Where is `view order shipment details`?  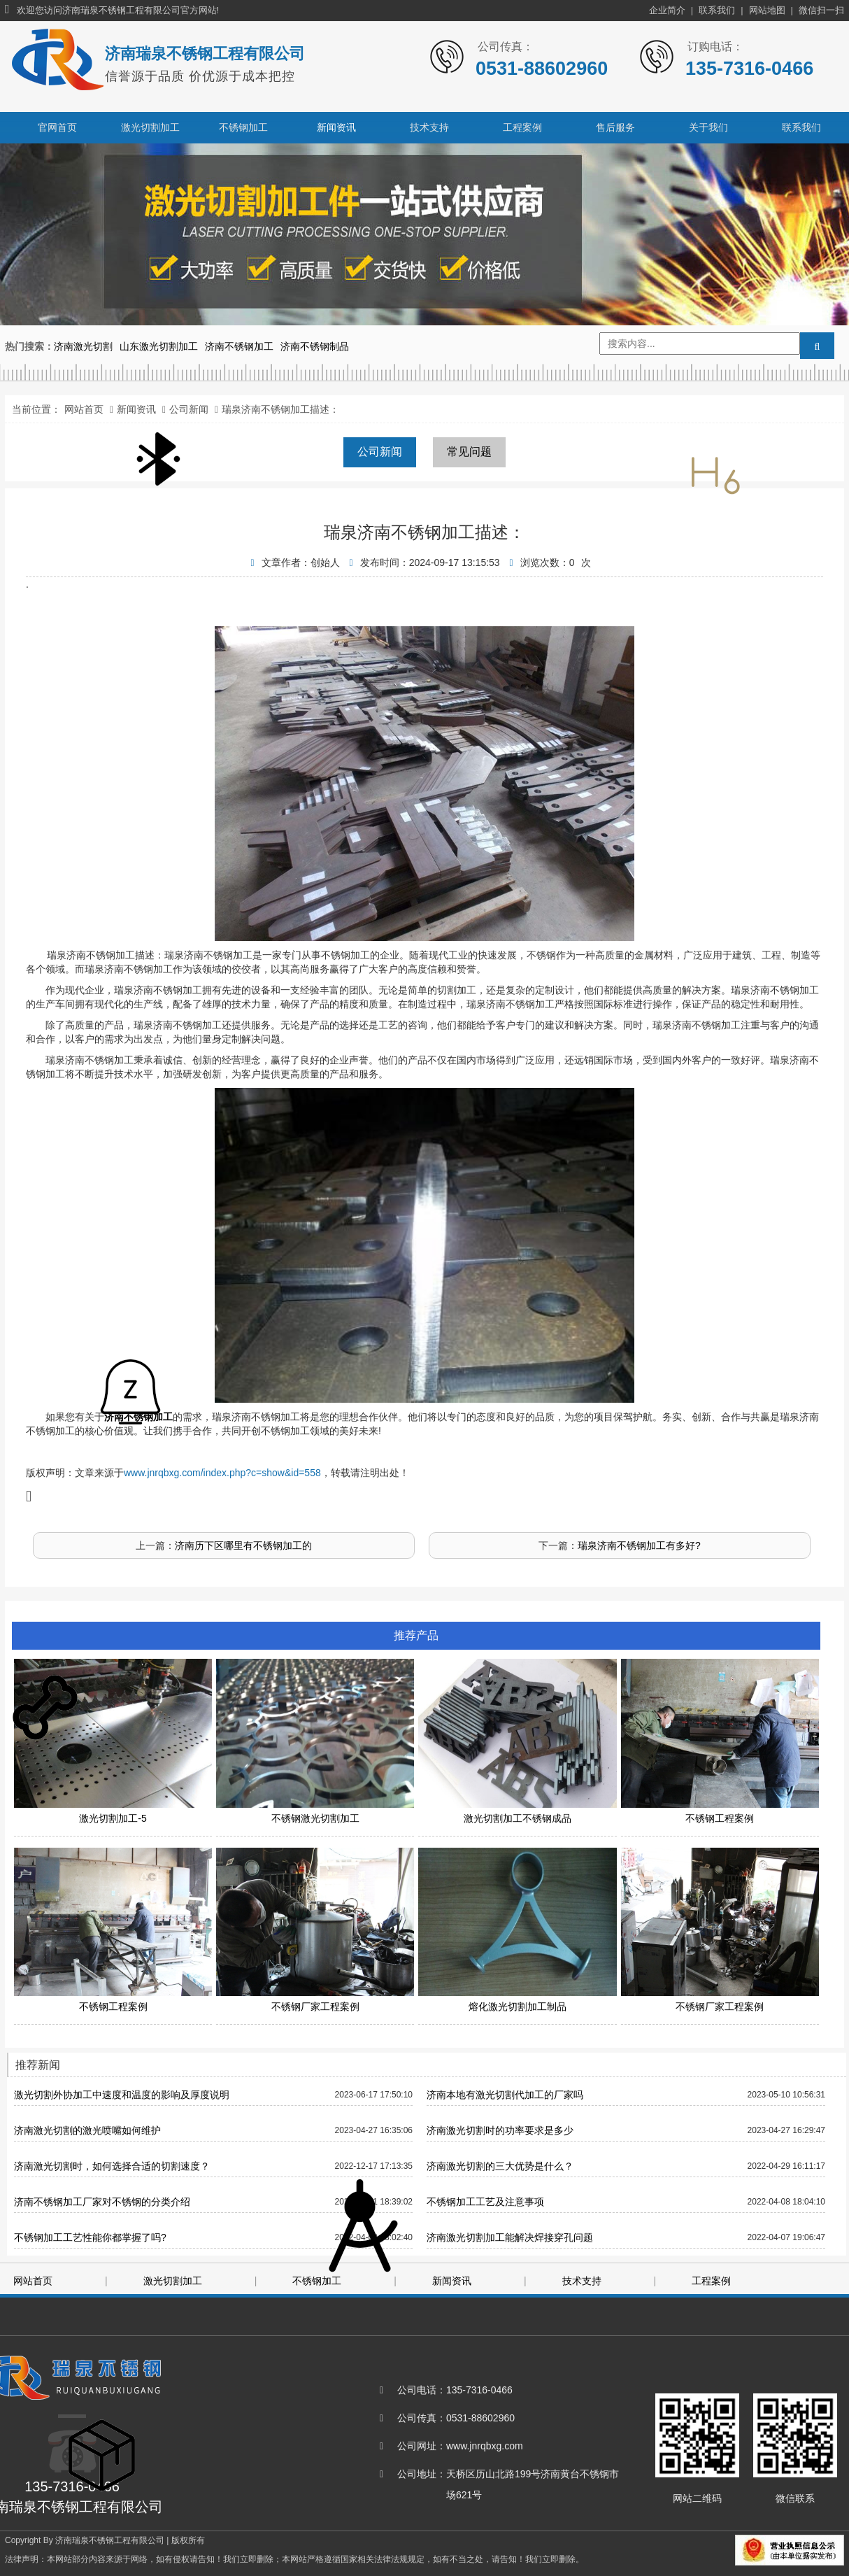 view order shipment details is located at coordinates (101, 2455).